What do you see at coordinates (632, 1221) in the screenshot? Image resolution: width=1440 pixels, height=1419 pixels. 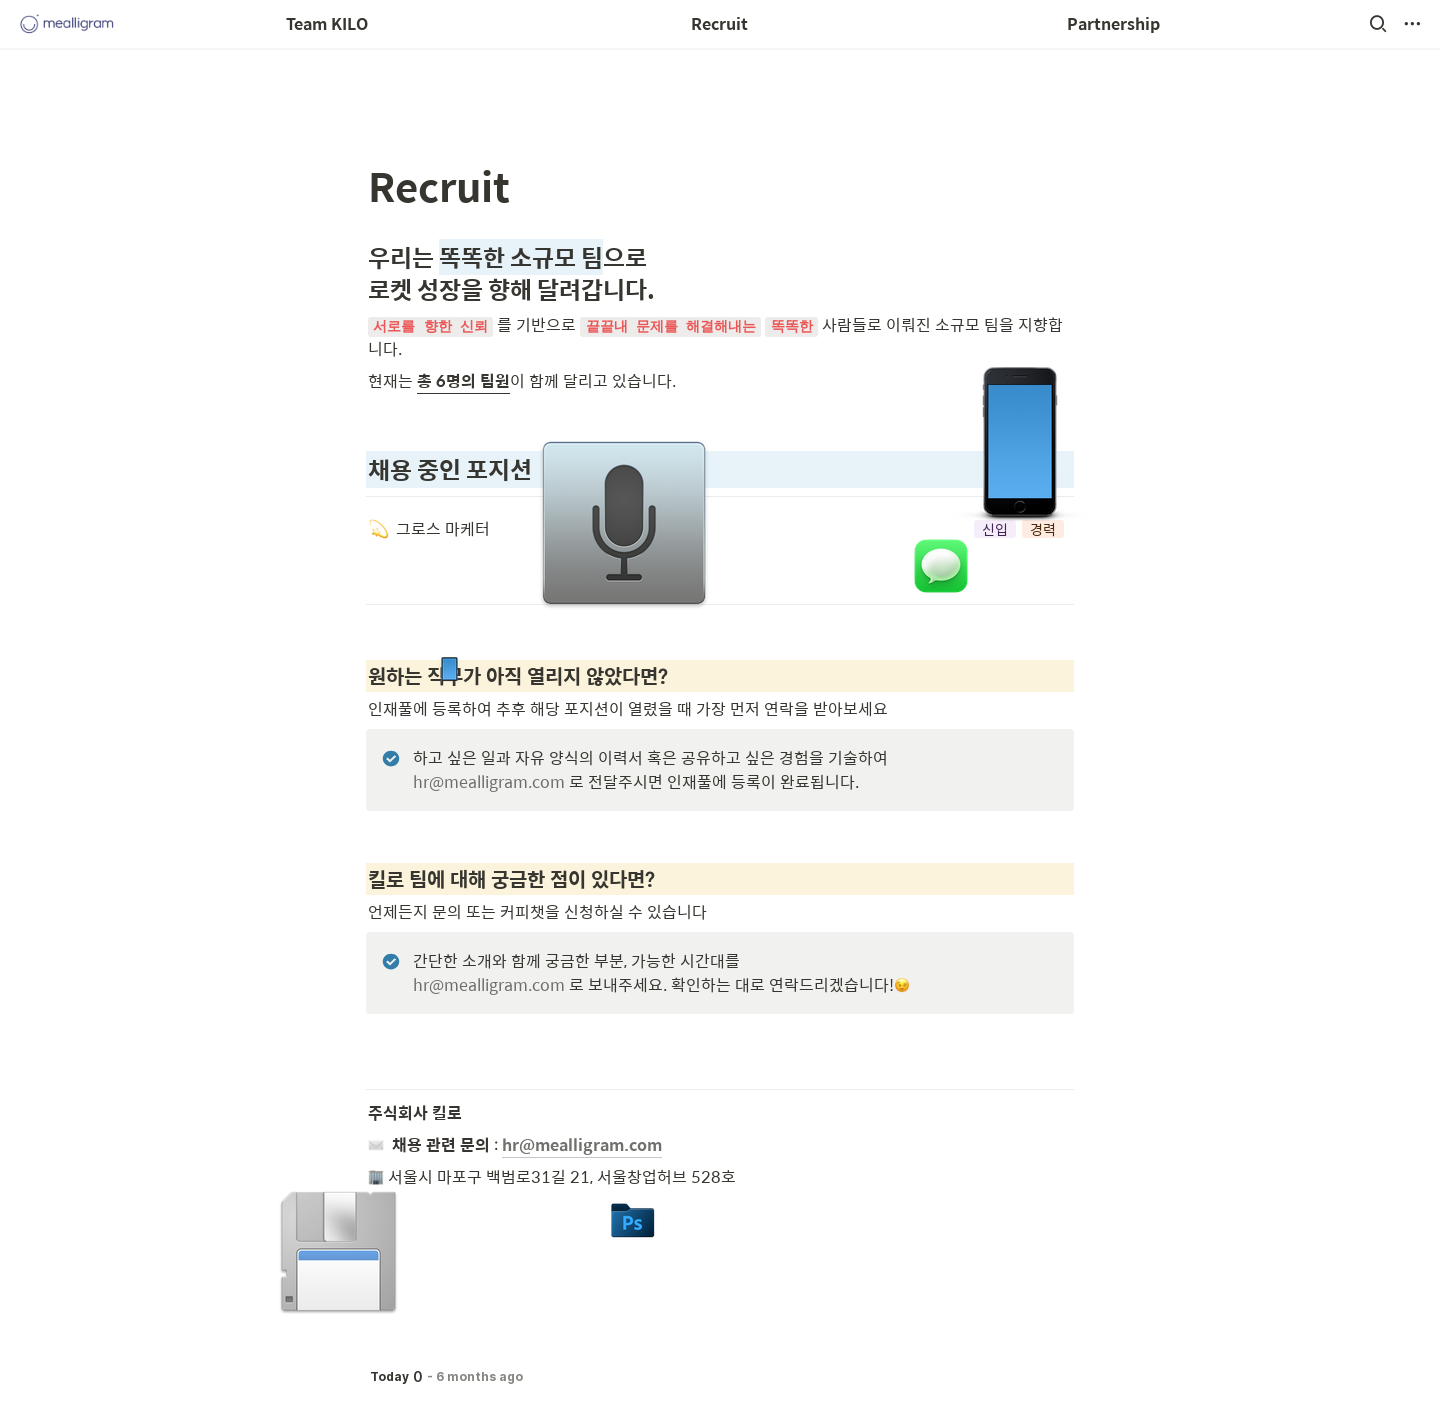 I see `open folder containing adobe photoshop files` at bounding box center [632, 1221].